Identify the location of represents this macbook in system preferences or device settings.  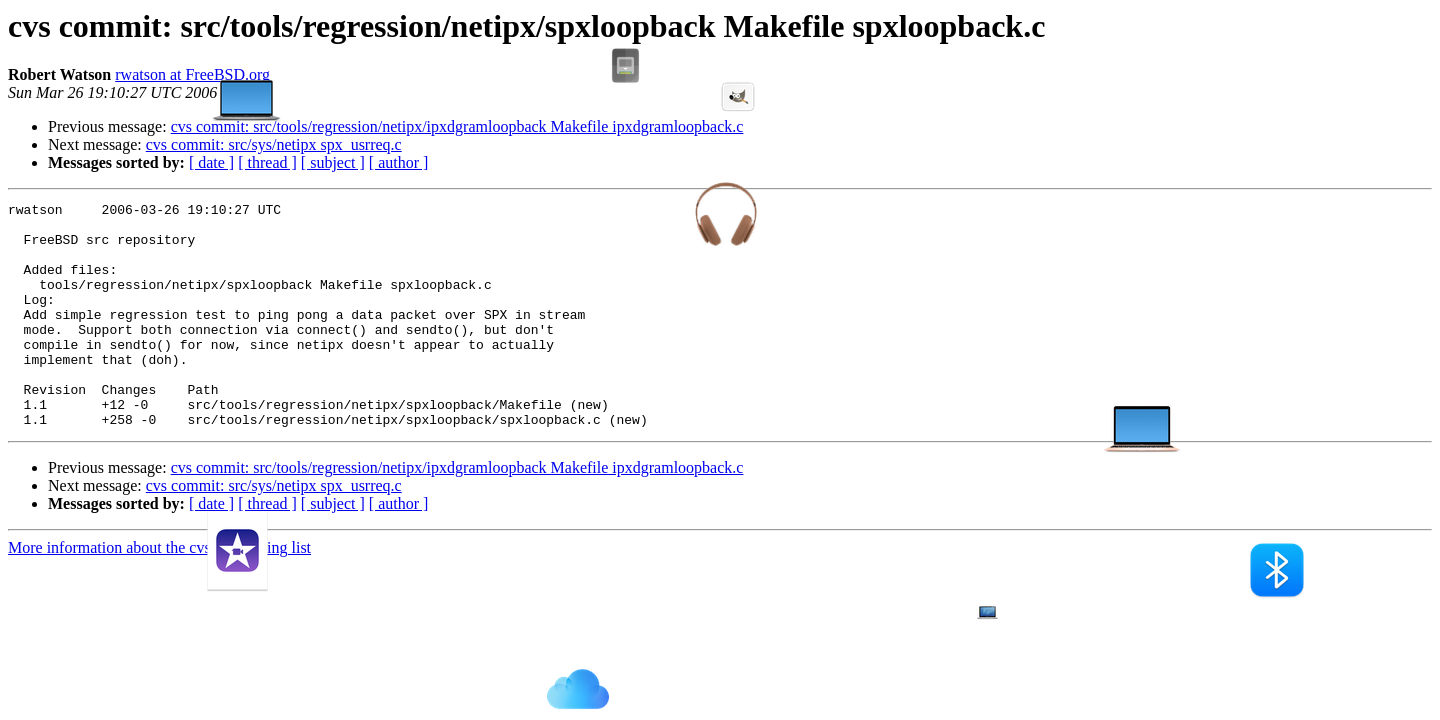
(987, 611).